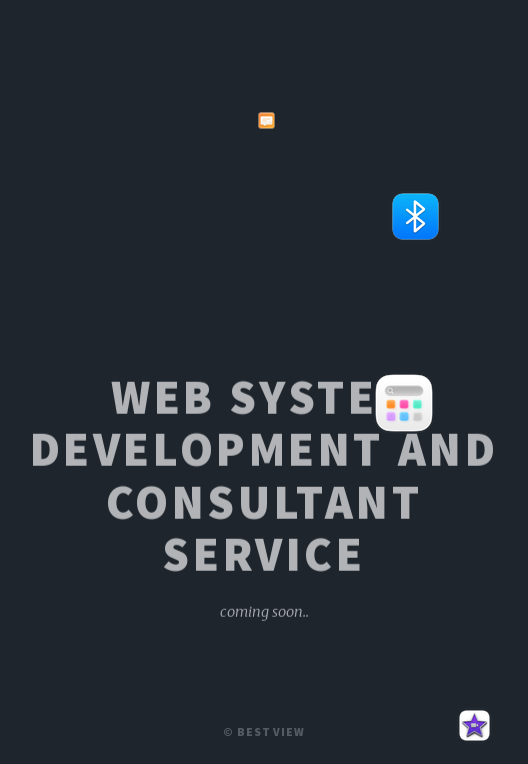  What do you see at coordinates (266, 120) in the screenshot?
I see `open chatty messaging app` at bounding box center [266, 120].